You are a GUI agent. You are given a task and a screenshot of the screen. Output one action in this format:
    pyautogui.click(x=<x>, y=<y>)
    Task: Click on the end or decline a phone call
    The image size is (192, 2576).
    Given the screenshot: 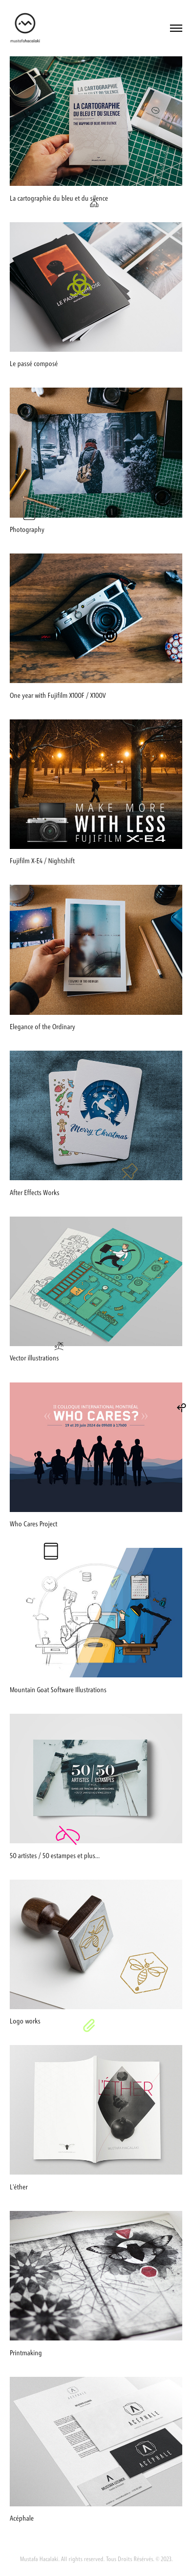 What is the action you would take?
    pyautogui.click(x=68, y=1835)
    